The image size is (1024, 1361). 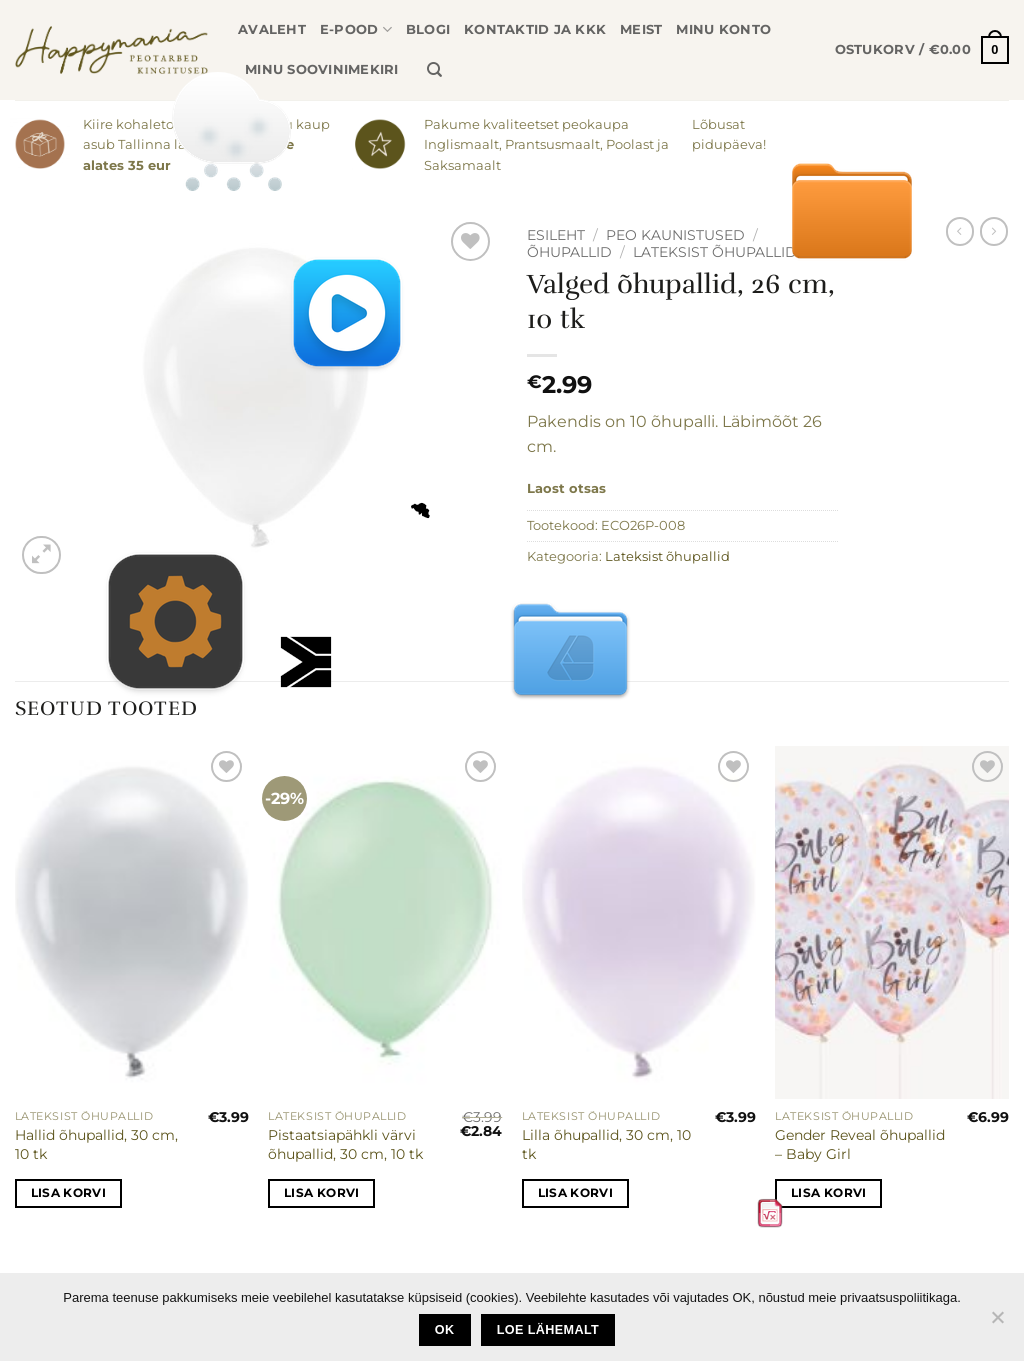 What do you see at coordinates (852, 211) in the screenshot?
I see `open folder to view contents` at bounding box center [852, 211].